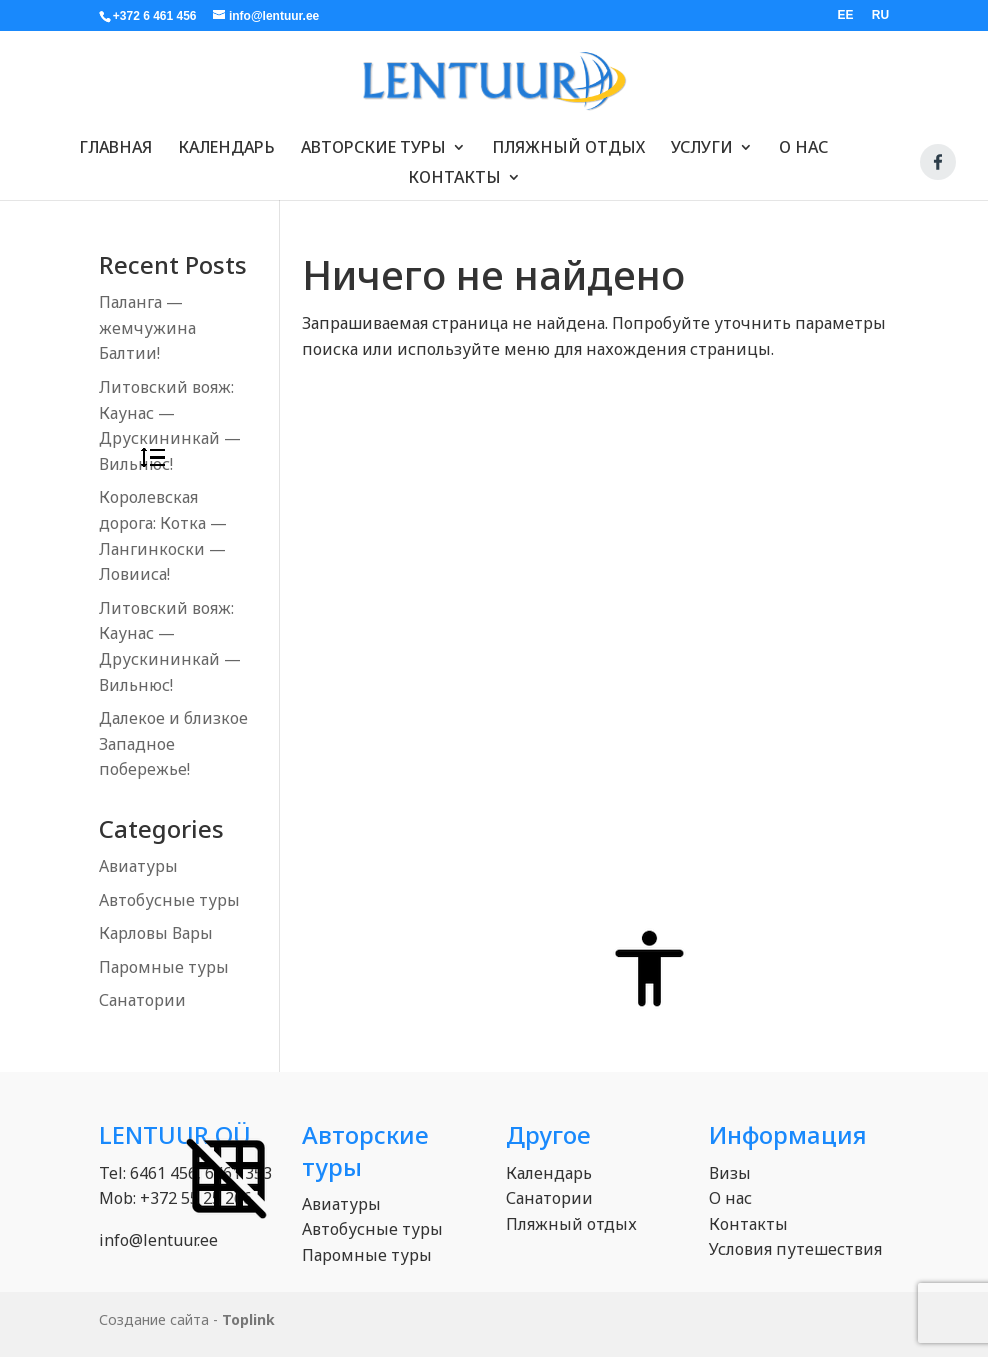 Image resolution: width=988 pixels, height=1357 pixels. Describe the element at coordinates (228, 1176) in the screenshot. I see `disable grid view` at that location.